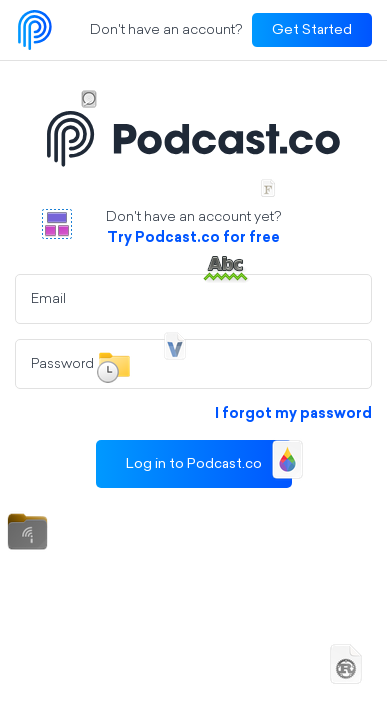 The width and height of the screenshot is (387, 720). What do you see at coordinates (57, 224) in the screenshot?
I see `select all items in the current view` at bounding box center [57, 224].